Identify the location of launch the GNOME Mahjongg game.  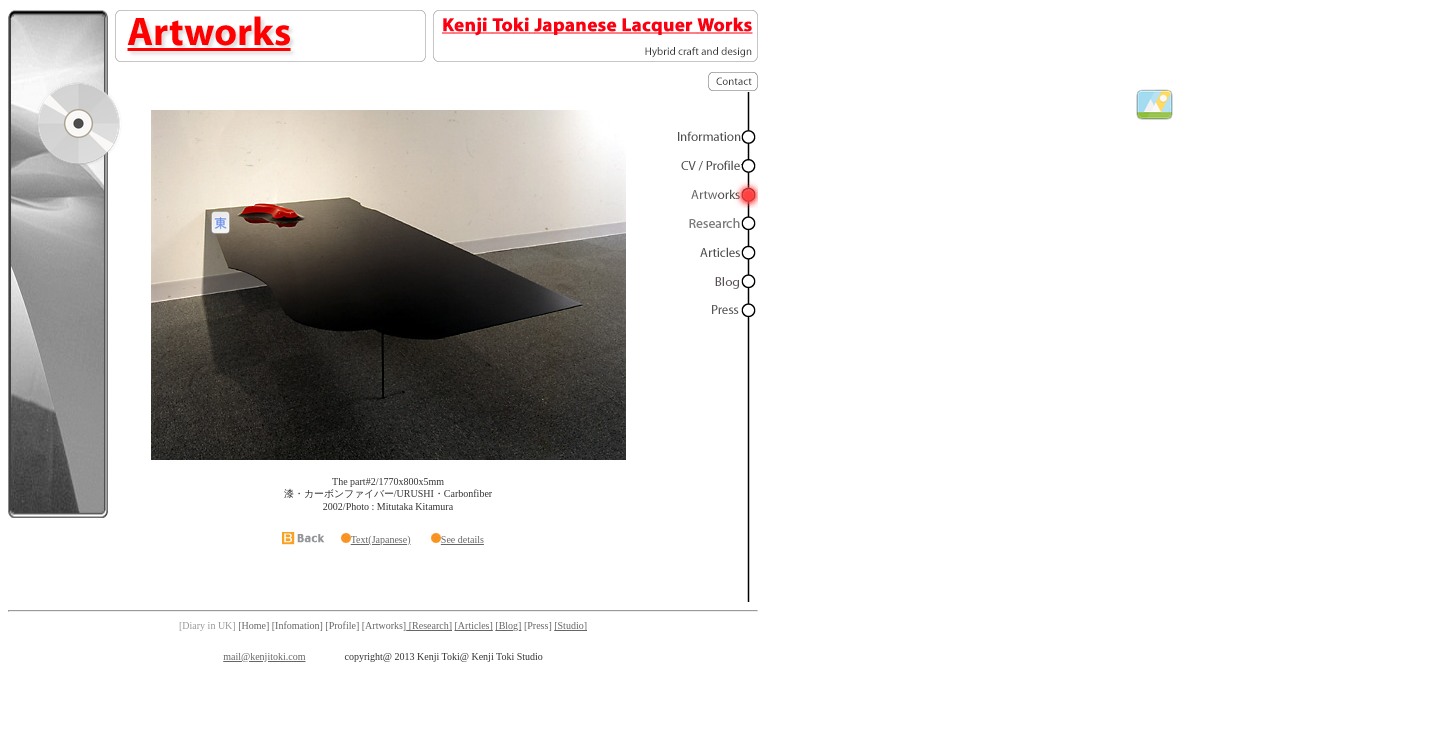
(220, 222).